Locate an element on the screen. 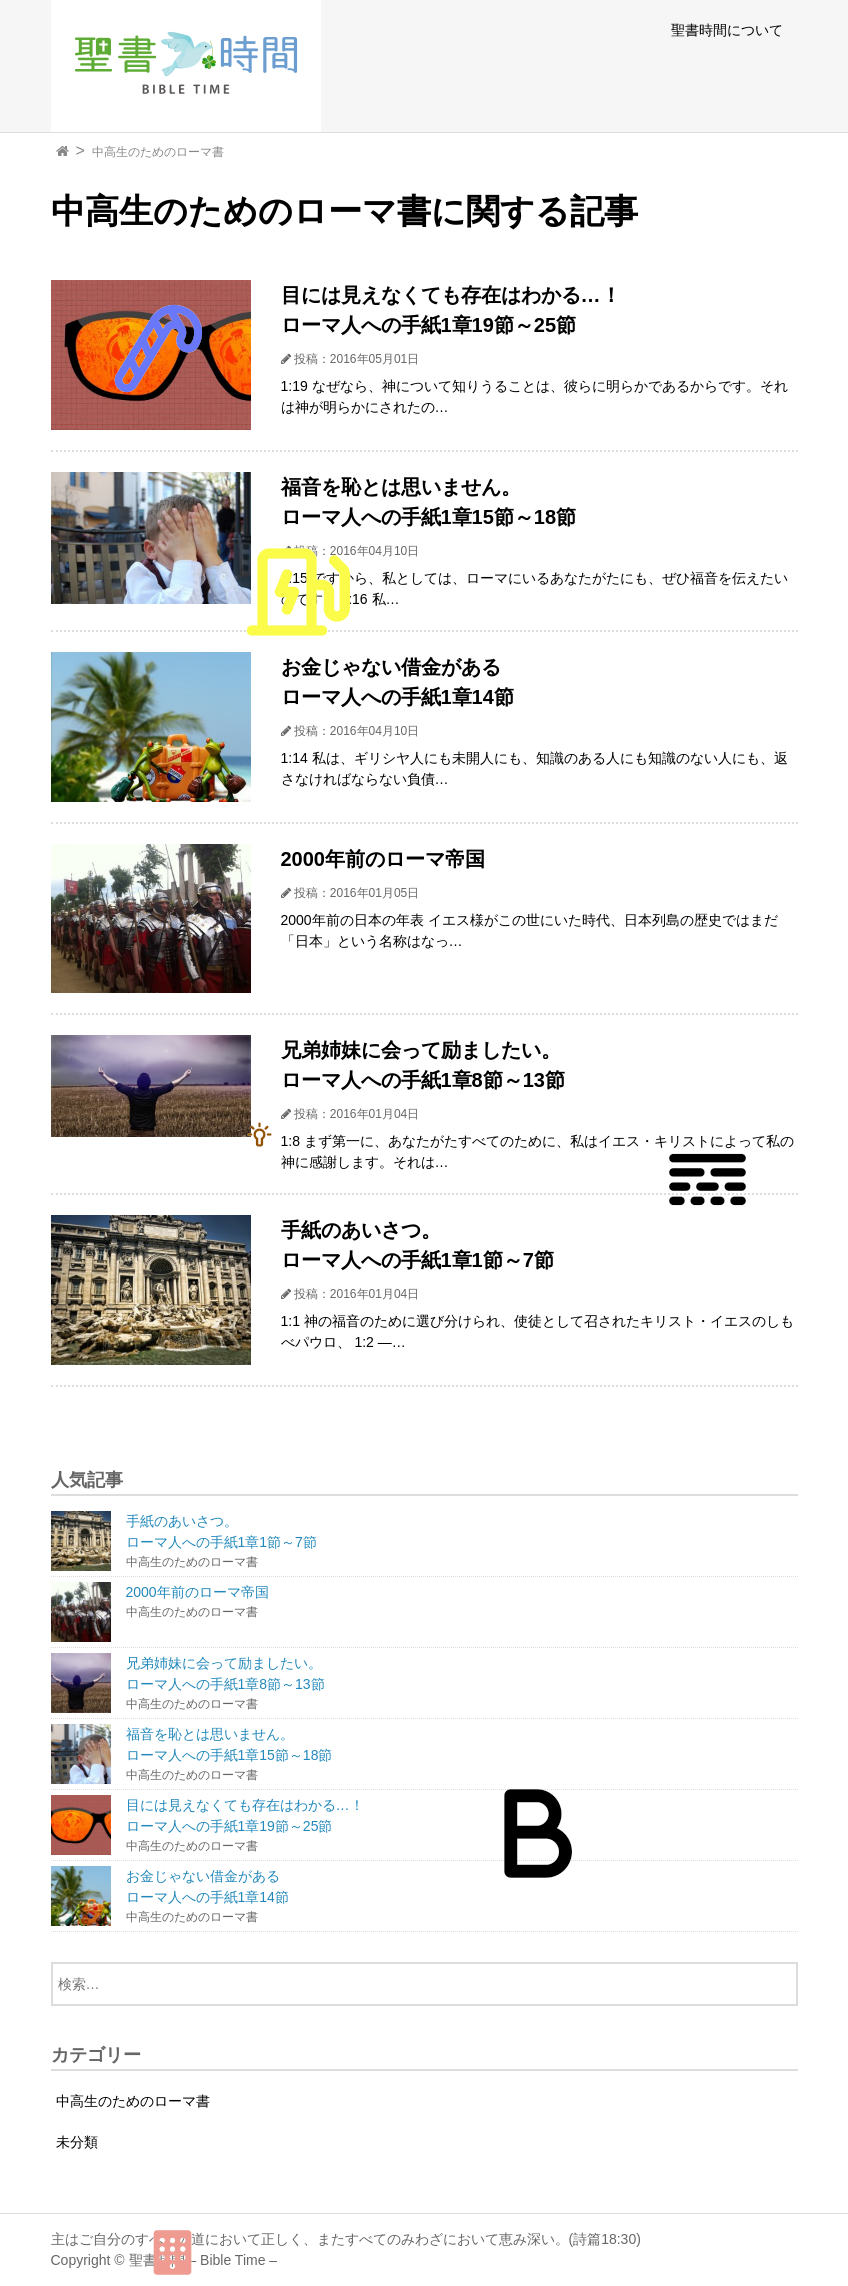 The image size is (848, 2286). indicates holiday or seasonal content is located at coordinates (158, 348).